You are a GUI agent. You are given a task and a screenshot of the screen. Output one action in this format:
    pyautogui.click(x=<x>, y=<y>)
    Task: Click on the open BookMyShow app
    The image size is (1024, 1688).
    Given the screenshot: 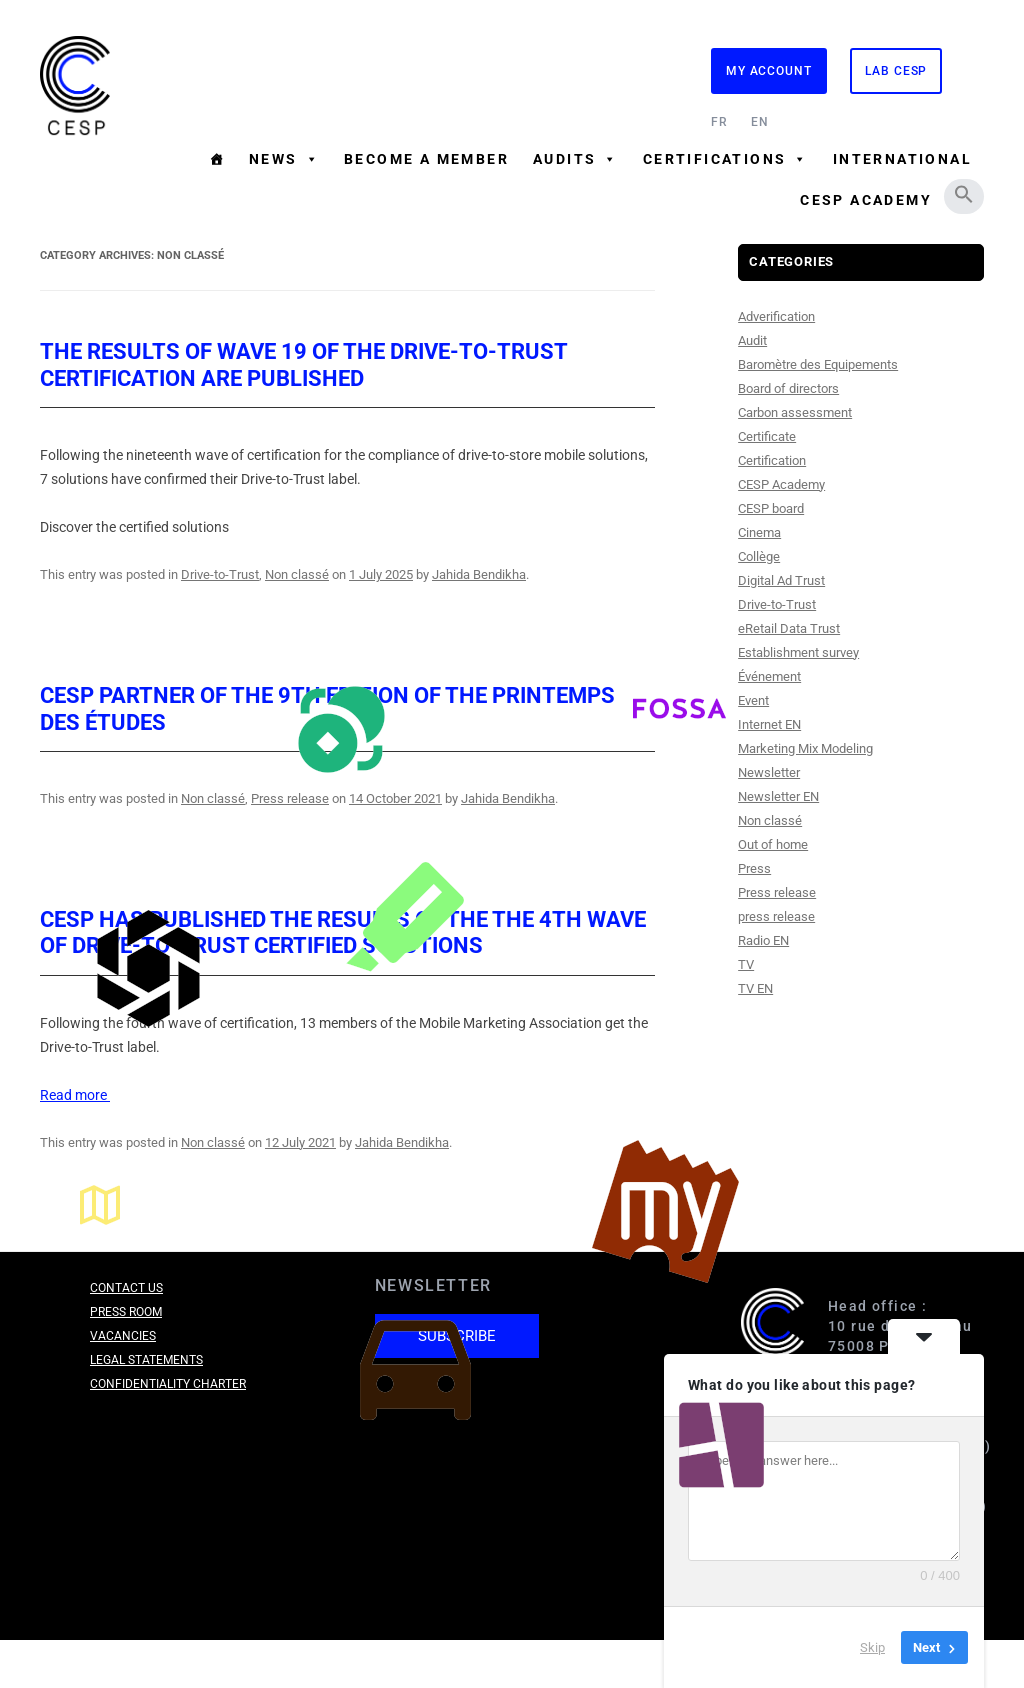 What is the action you would take?
    pyautogui.click(x=665, y=1211)
    